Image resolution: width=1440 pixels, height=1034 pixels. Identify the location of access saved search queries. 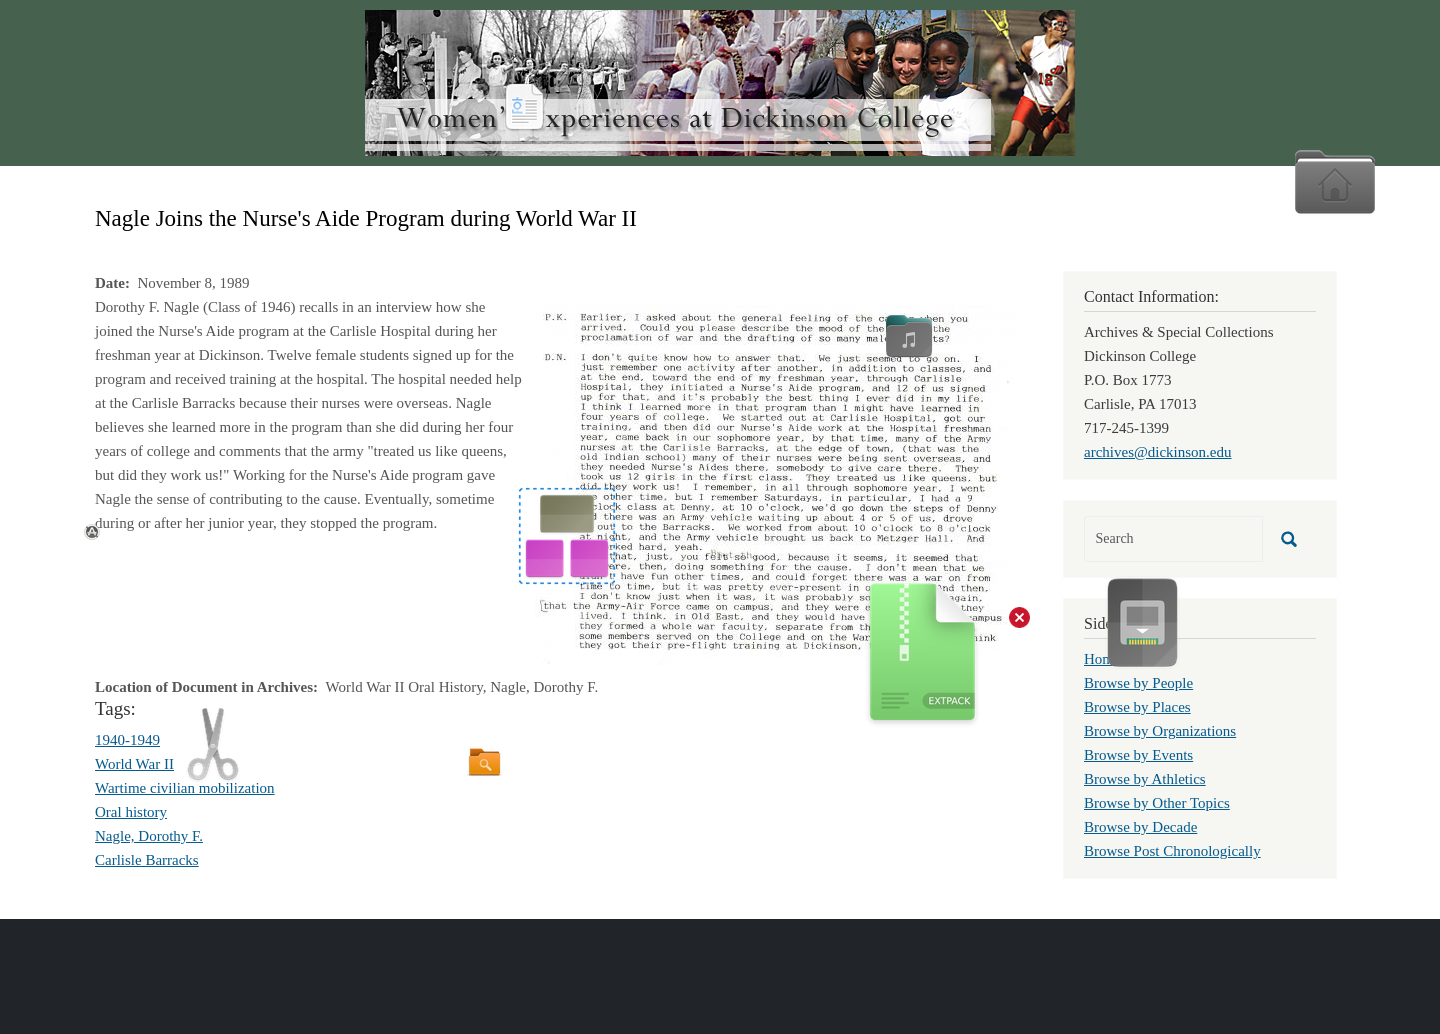
(484, 763).